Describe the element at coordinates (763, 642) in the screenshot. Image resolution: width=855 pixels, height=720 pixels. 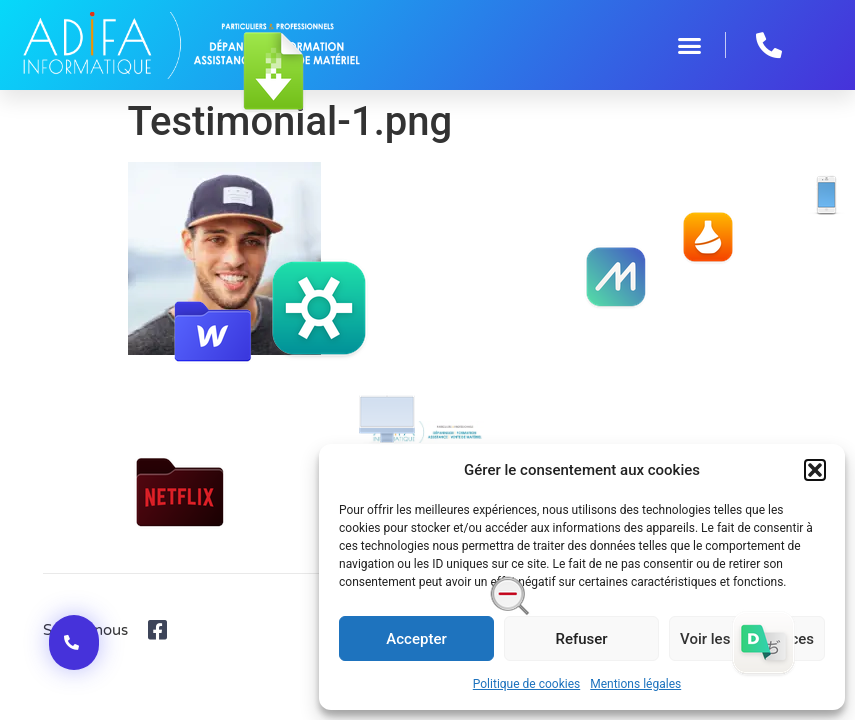
I see `open dialect translation app` at that location.